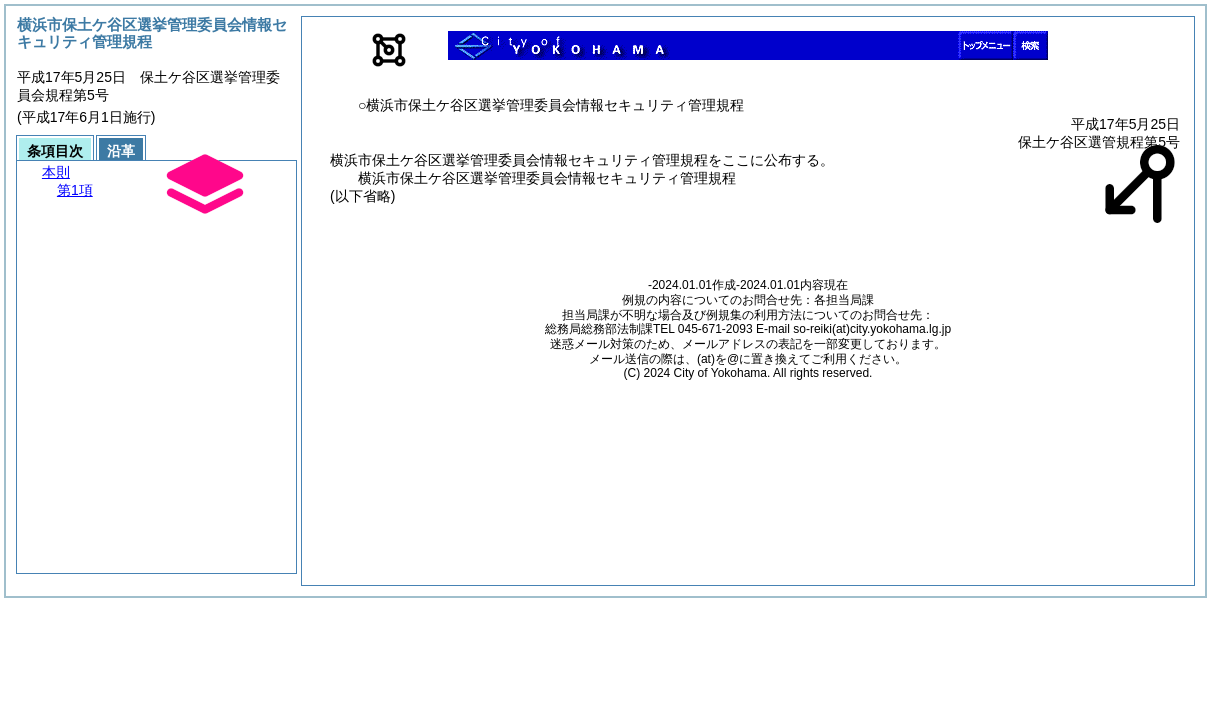 This screenshot has width=1211, height=720. Describe the element at coordinates (389, 50) in the screenshot. I see `view complex network topology` at that location.